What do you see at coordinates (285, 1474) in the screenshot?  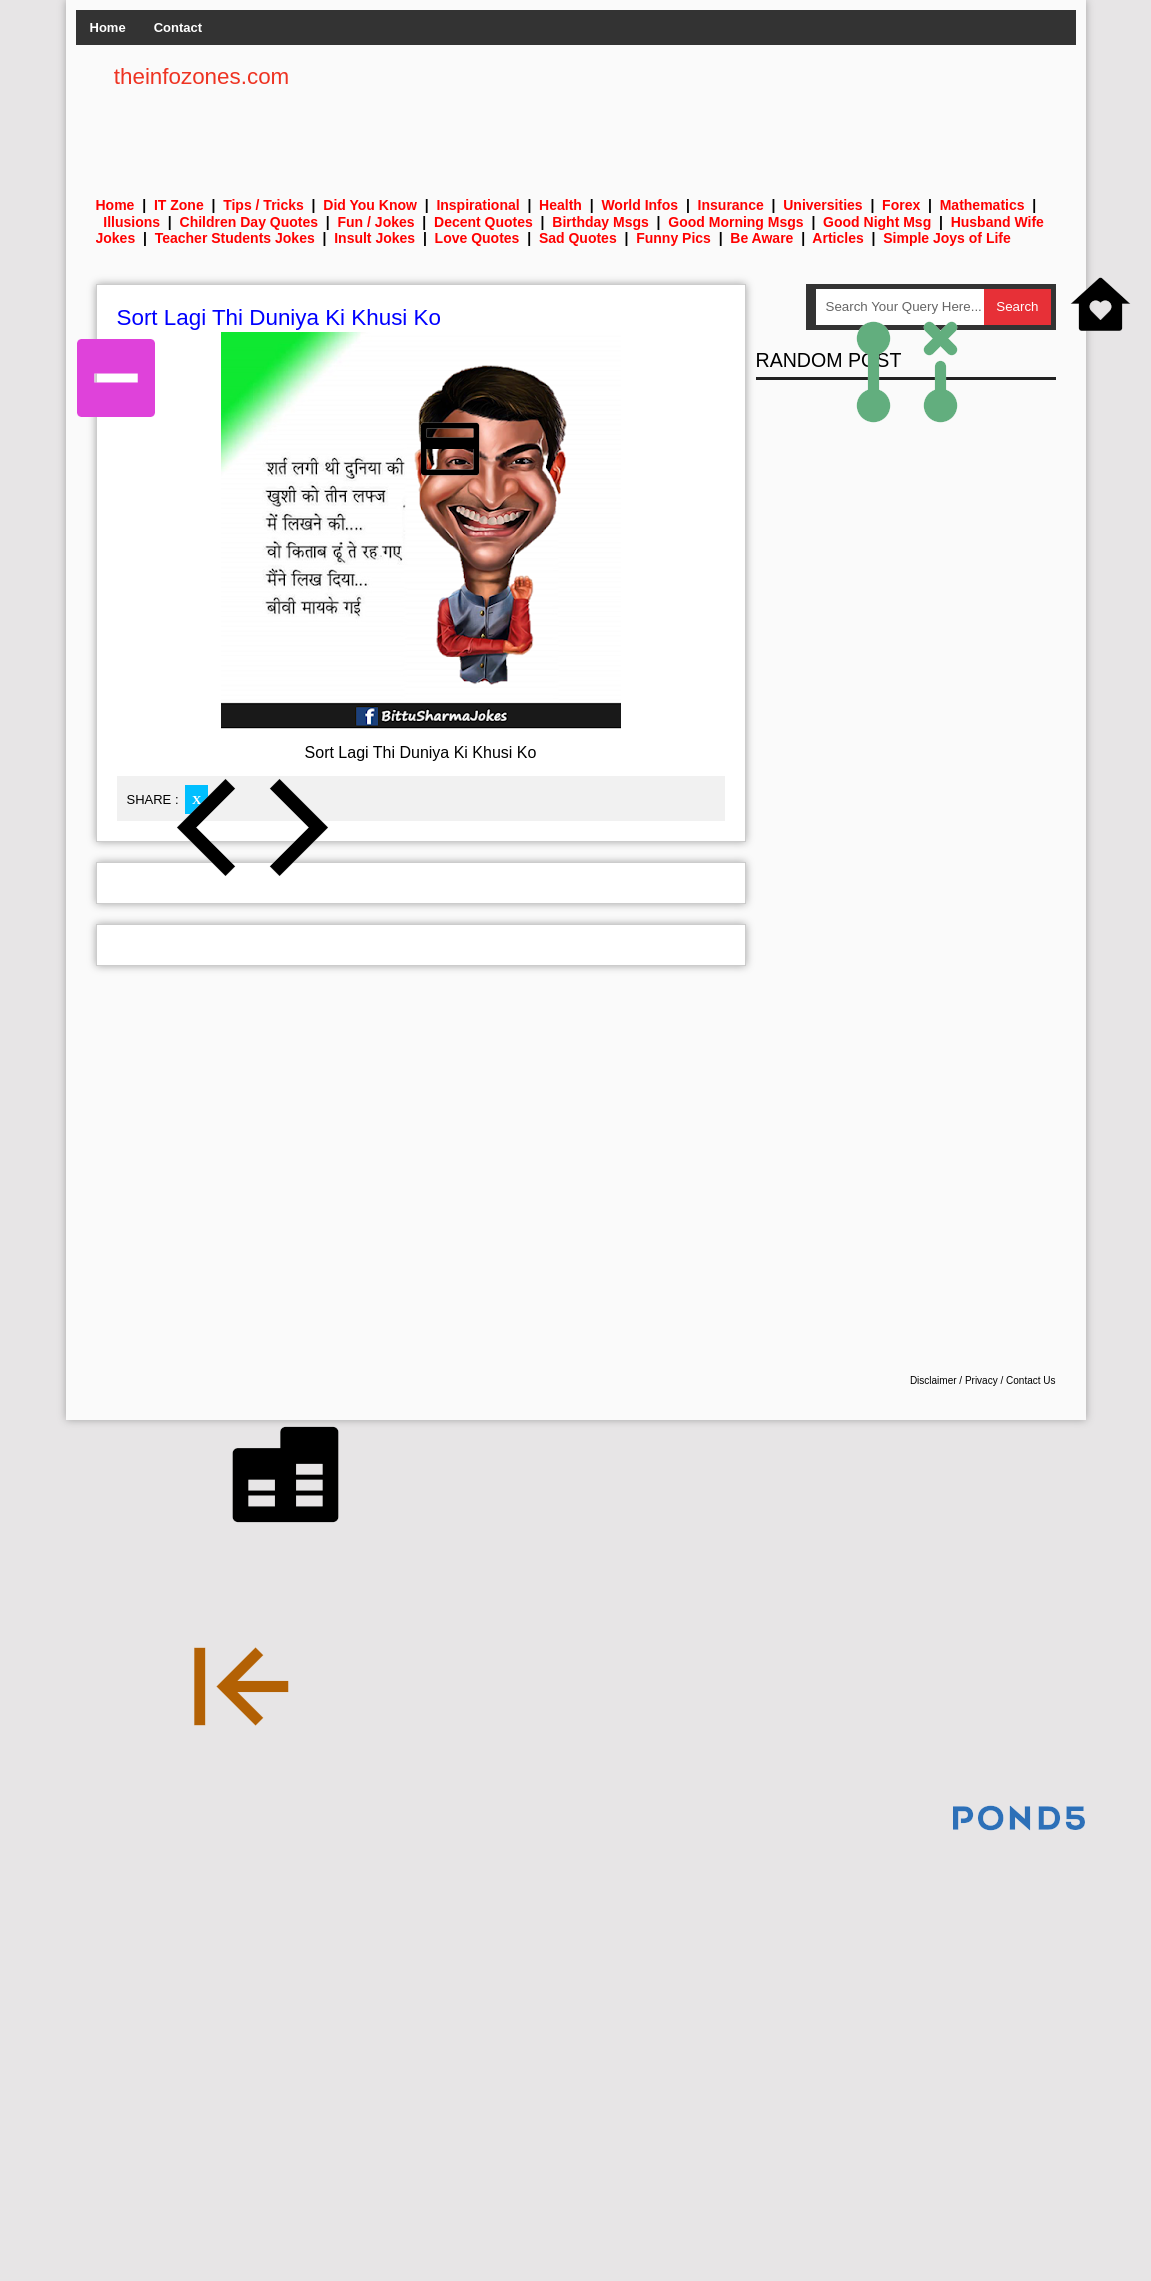 I see `access database or data storage` at bounding box center [285, 1474].